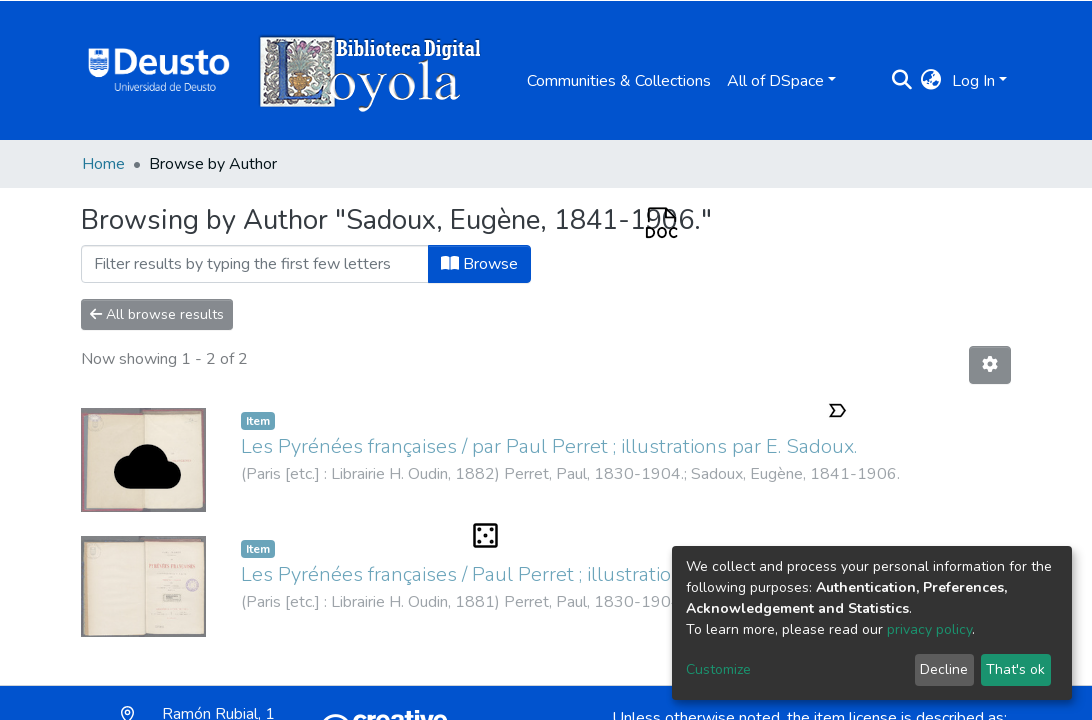 This screenshot has width=1092, height=720. Describe the element at coordinates (662, 224) in the screenshot. I see `open a document file` at that location.